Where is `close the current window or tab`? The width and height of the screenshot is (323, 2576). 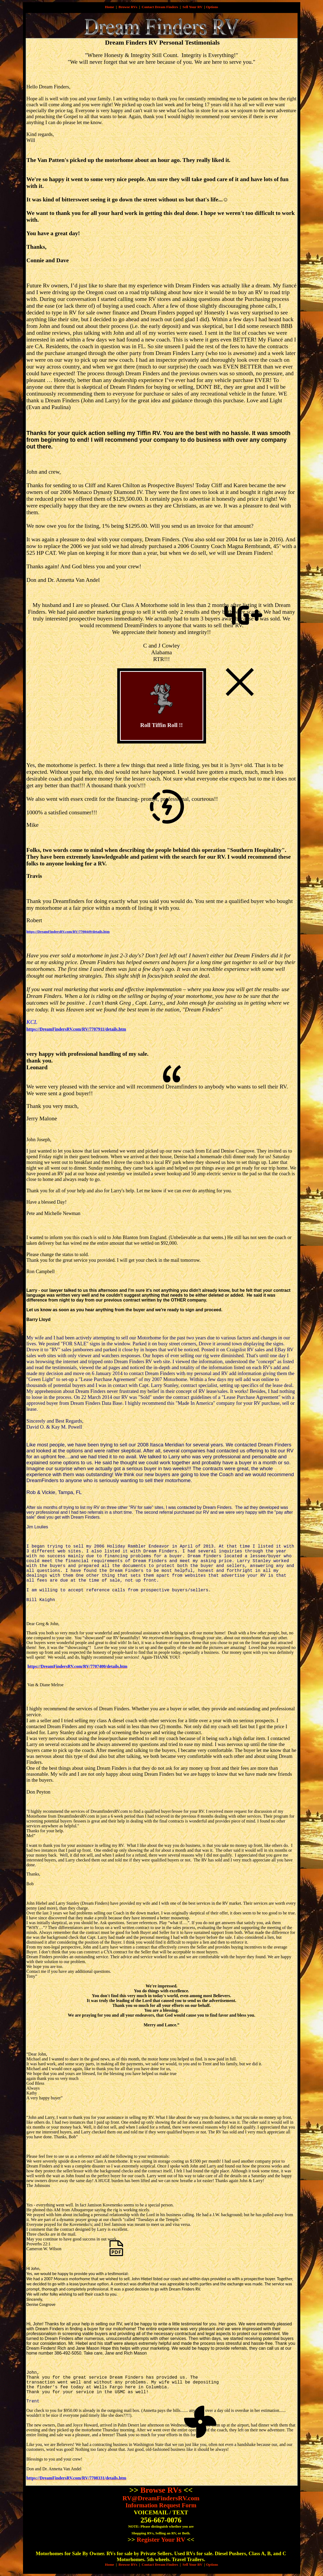 close the current window or tab is located at coordinates (240, 682).